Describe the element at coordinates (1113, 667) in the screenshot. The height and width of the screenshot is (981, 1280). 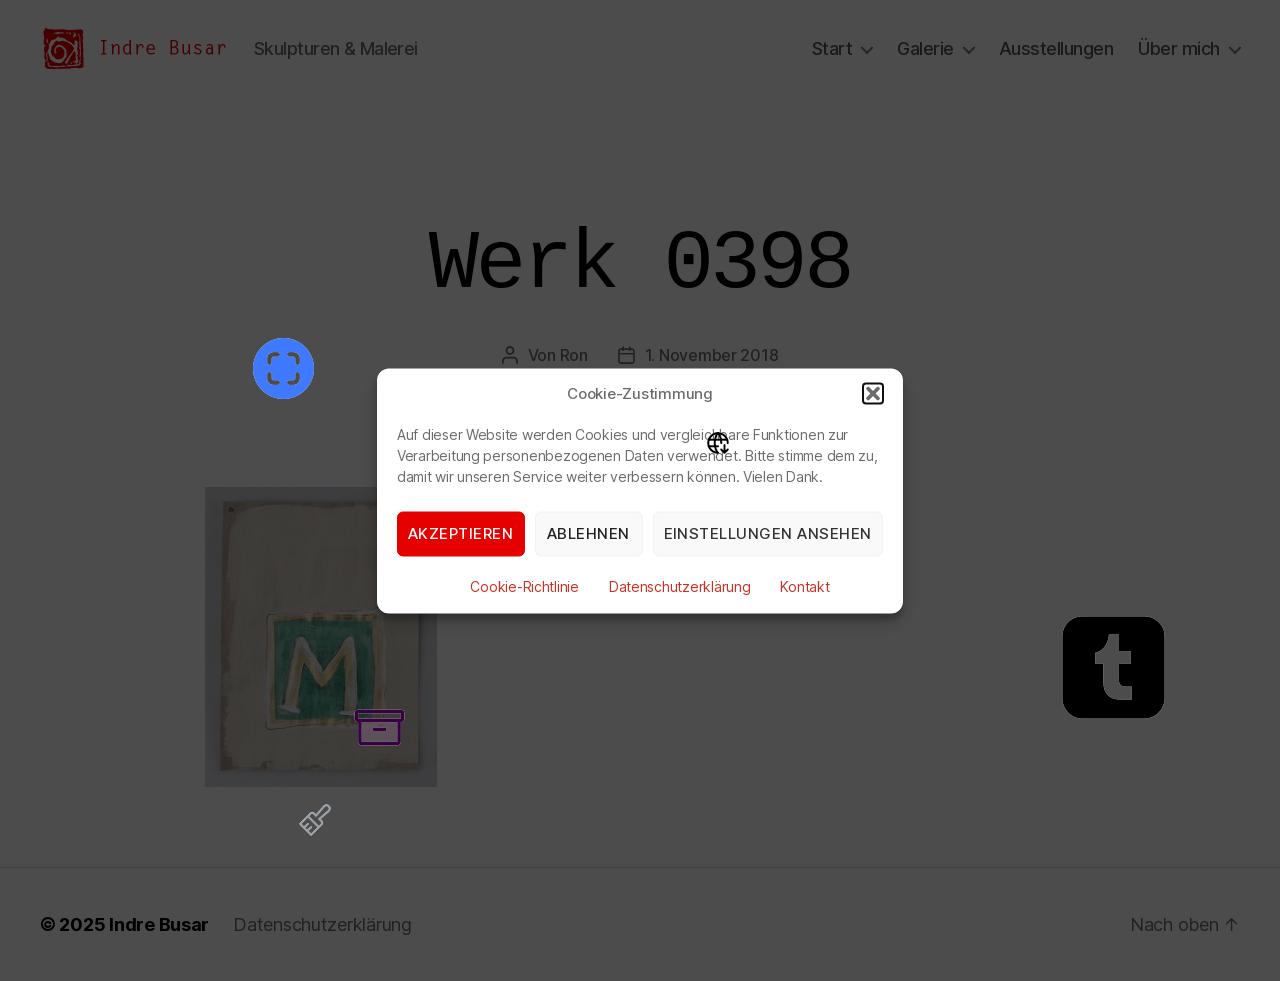
I see `open the tumblr app` at that location.